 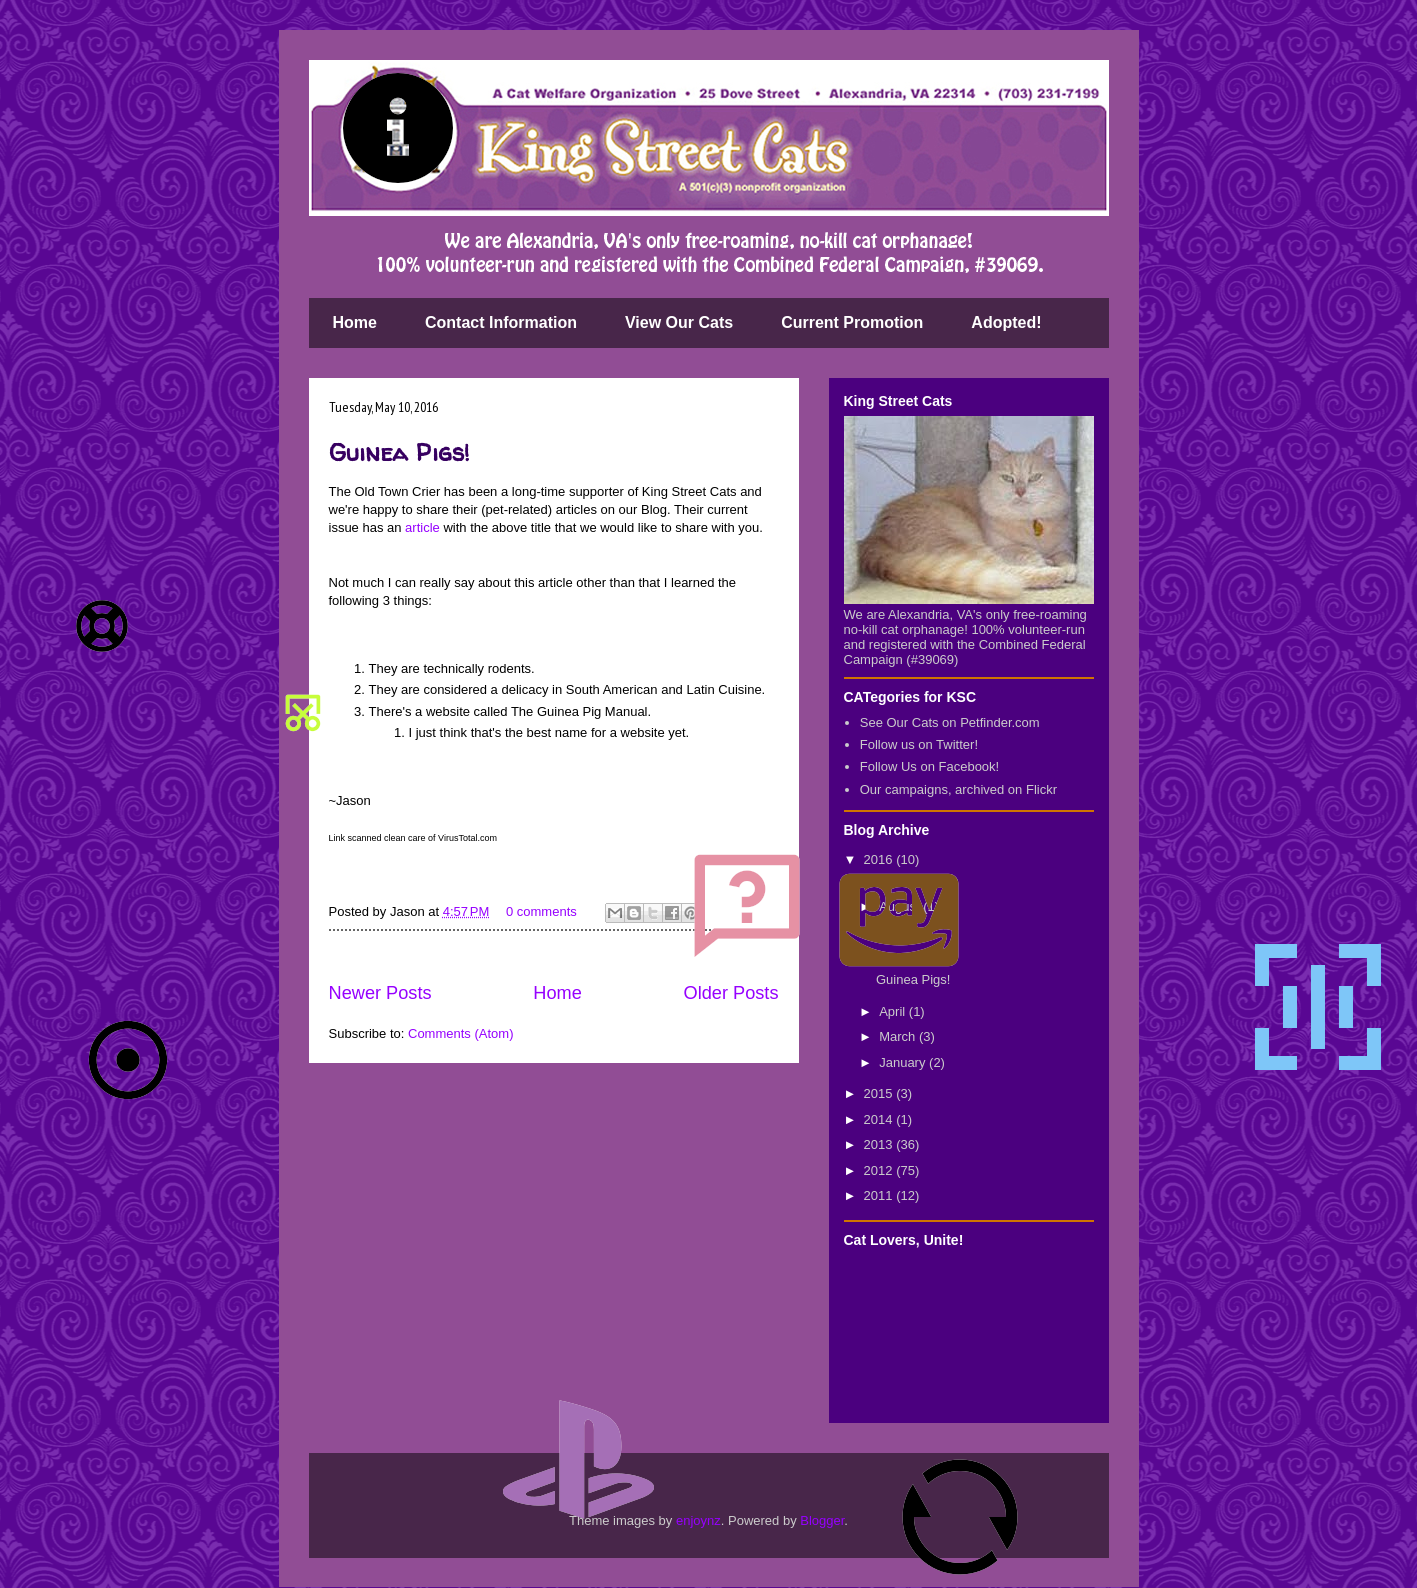 I want to click on refresh or reload the current page, so click(x=960, y=1517).